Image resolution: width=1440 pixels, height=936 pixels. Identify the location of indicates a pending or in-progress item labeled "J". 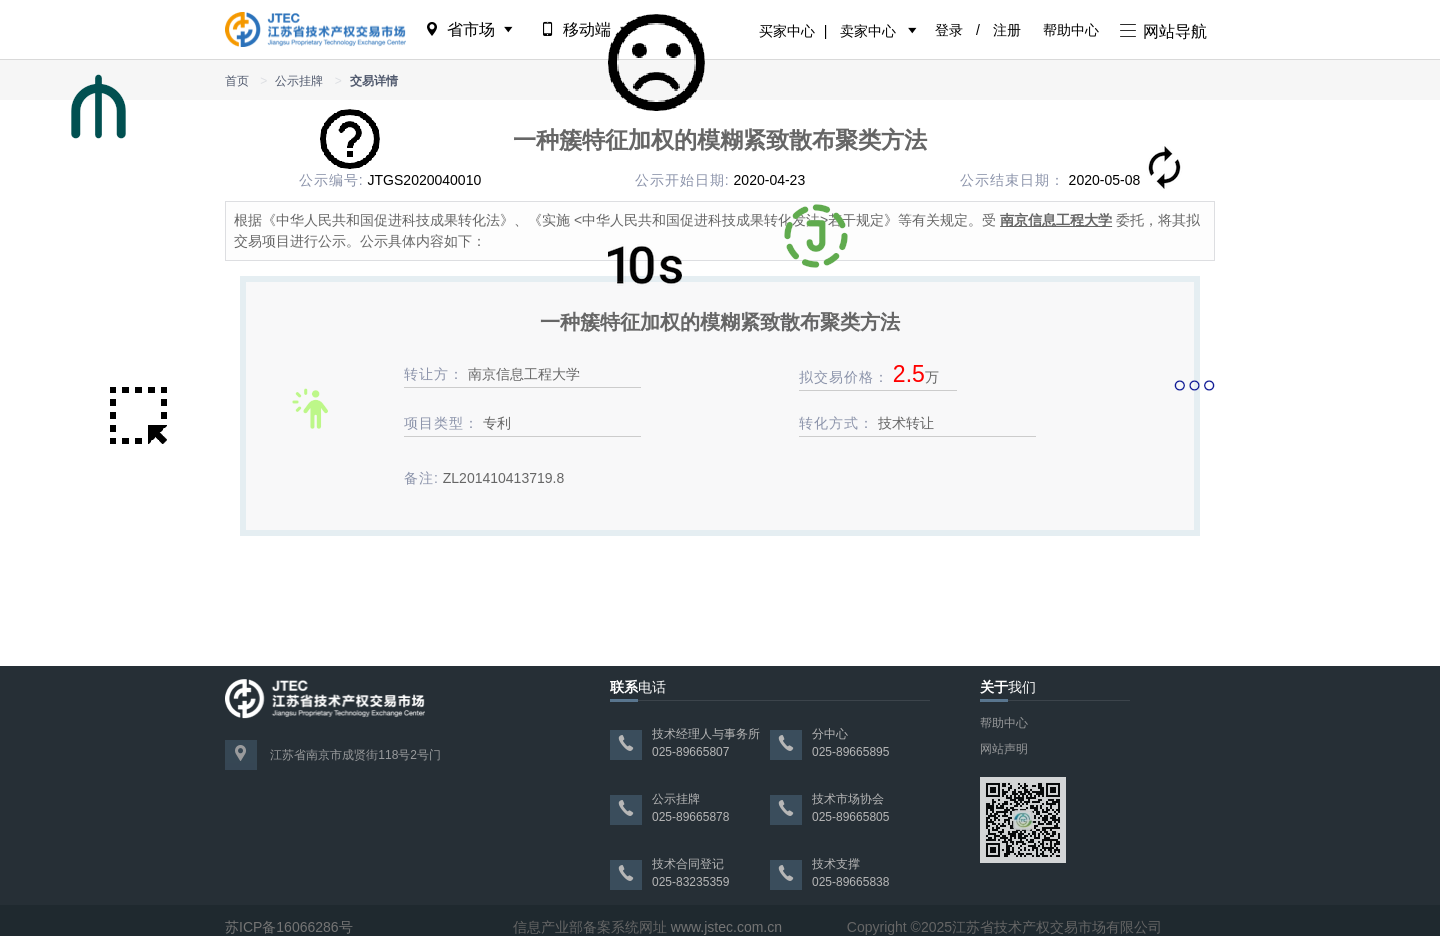
(816, 236).